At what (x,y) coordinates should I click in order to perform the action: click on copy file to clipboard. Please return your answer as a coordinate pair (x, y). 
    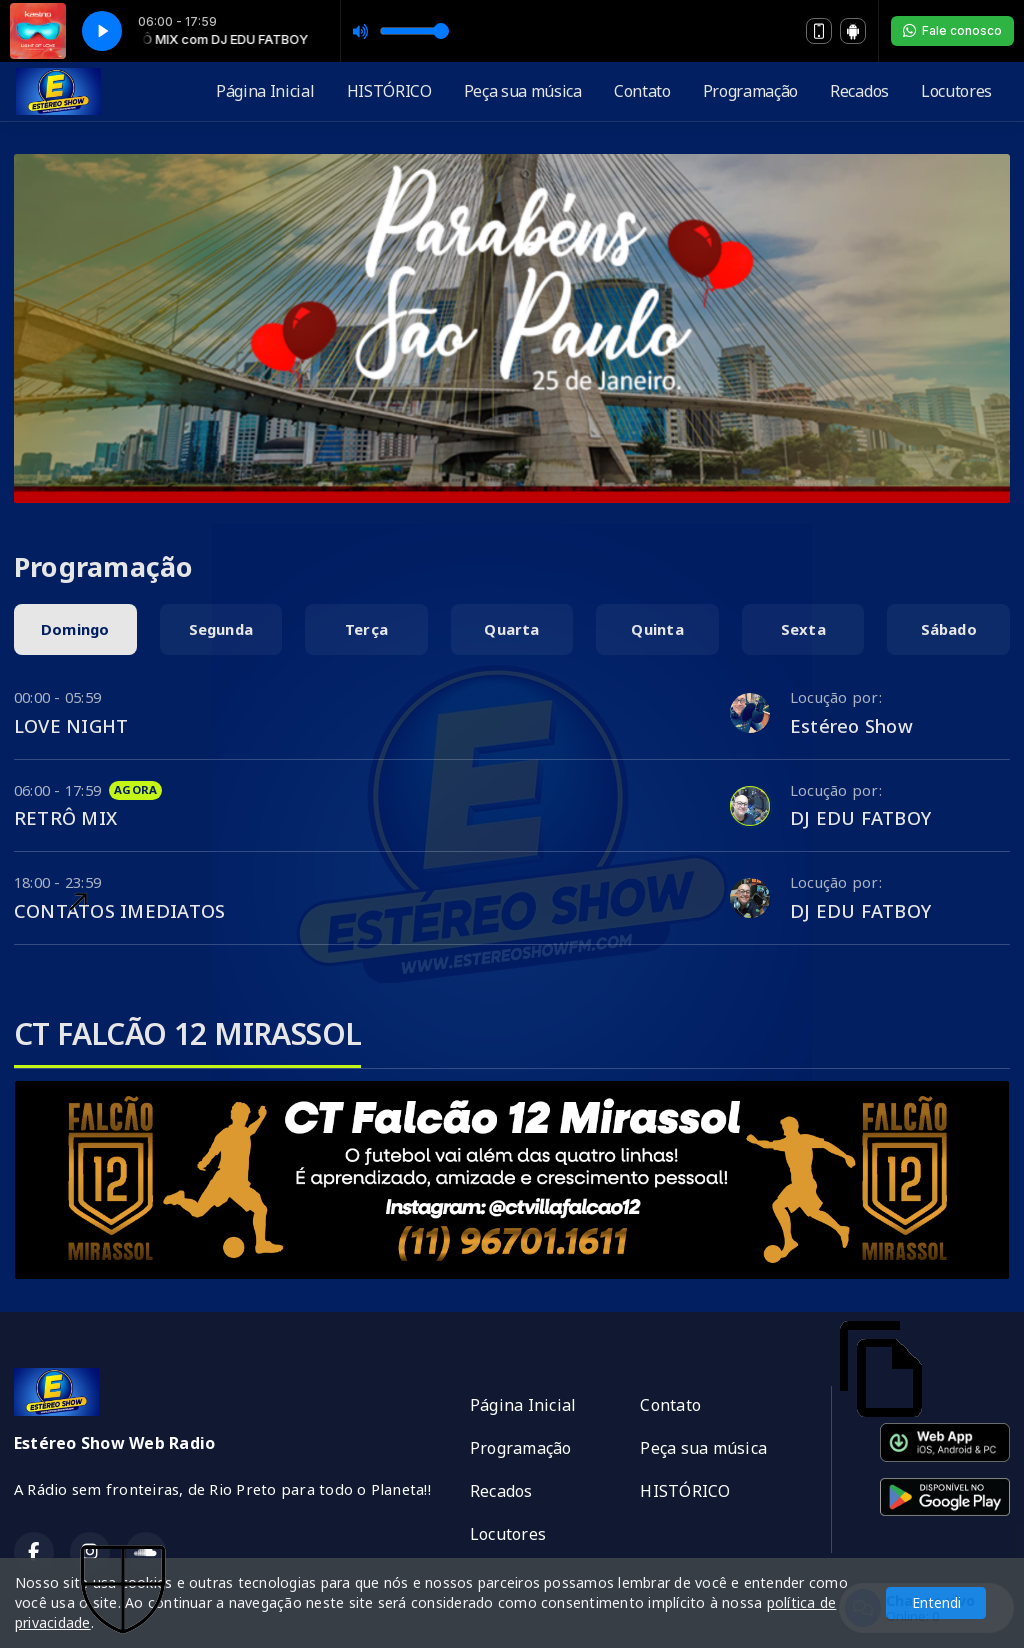
    Looking at the image, I should click on (883, 1369).